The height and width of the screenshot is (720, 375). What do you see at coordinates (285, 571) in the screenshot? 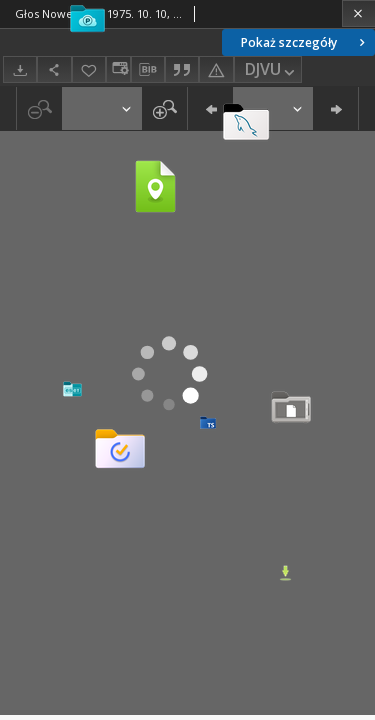
I see `save the current file` at bounding box center [285, 571].